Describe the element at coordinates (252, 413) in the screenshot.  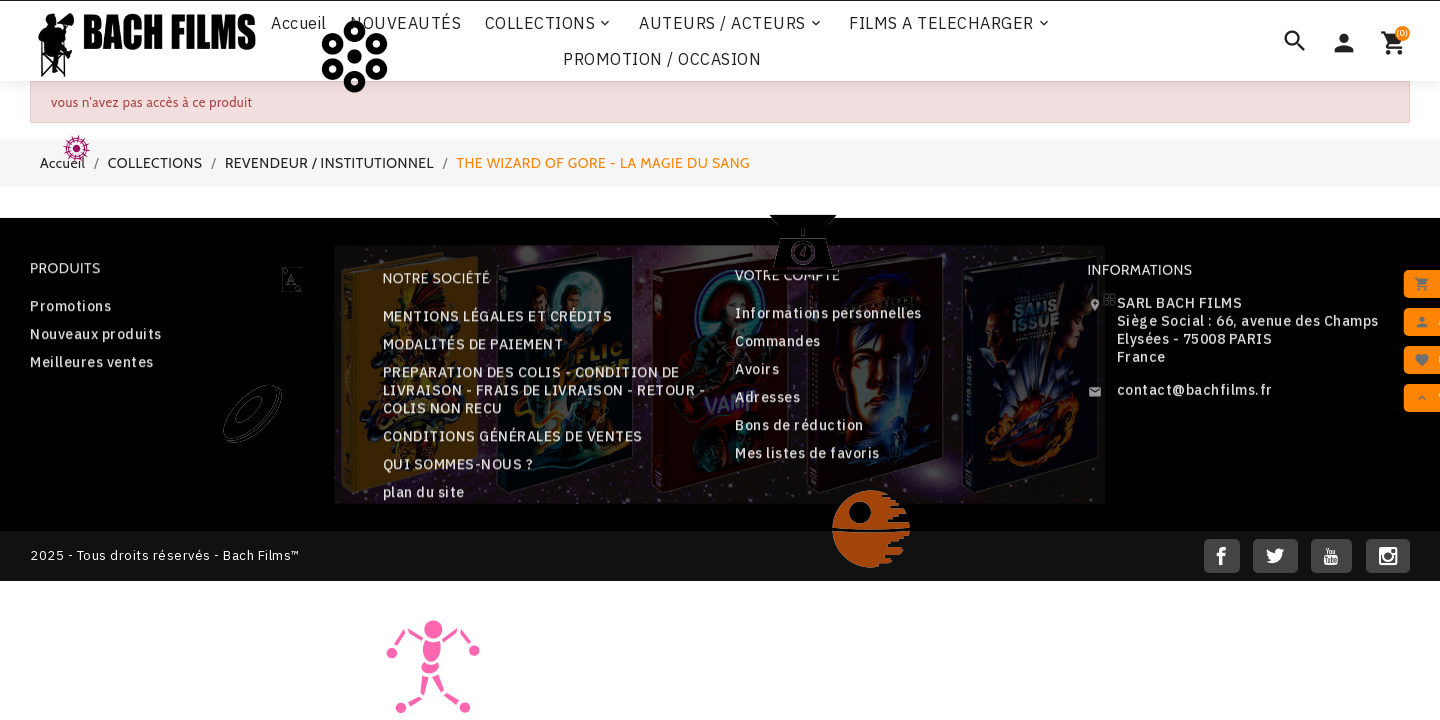
I see `play a frisbee or disc golf game` at that location.